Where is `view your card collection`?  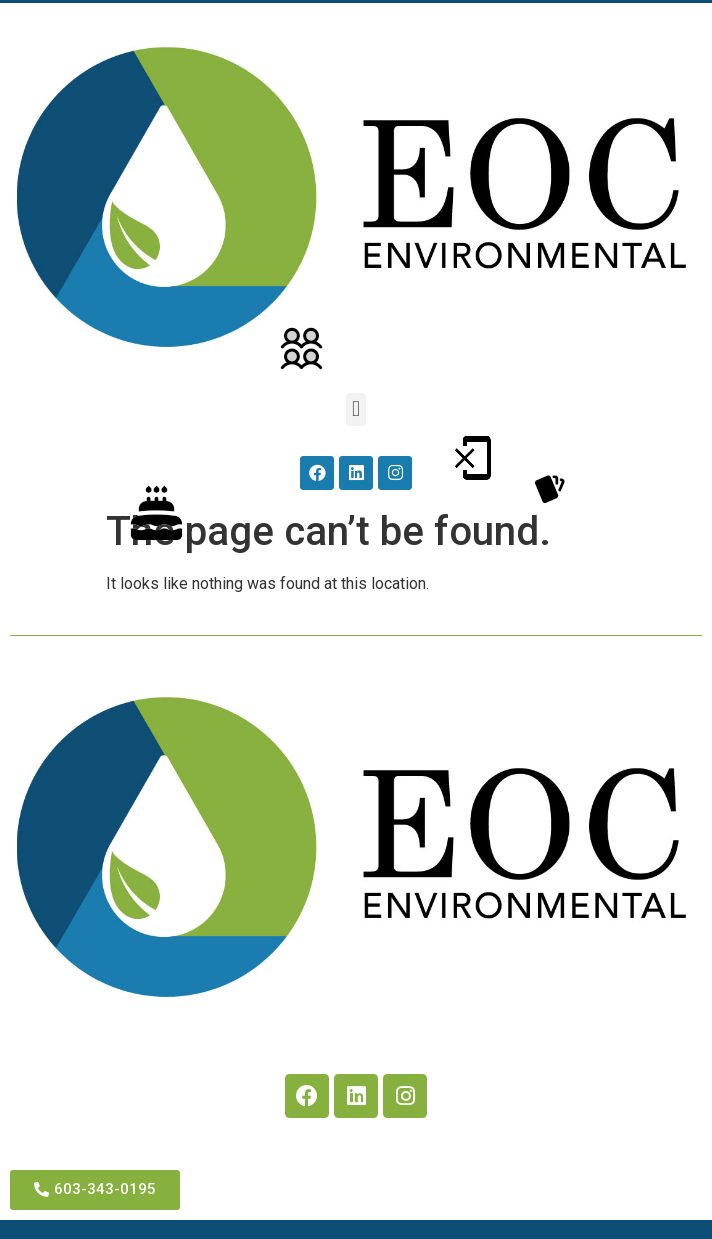 view your card collection is located at coordinates (549, 488).